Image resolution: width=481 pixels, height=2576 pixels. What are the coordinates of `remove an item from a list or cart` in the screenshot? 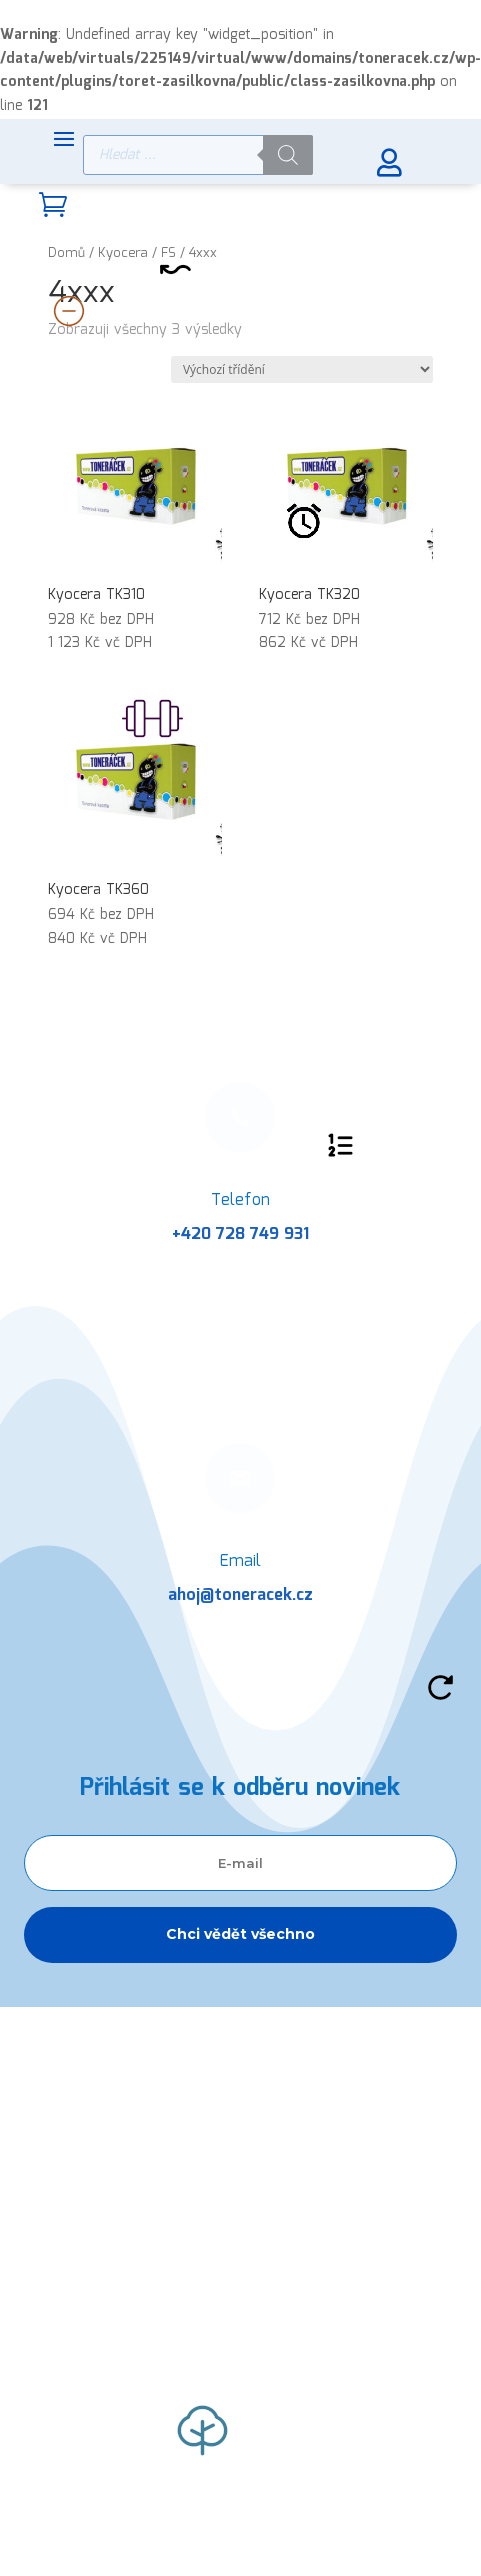 It's located at (69, 311).